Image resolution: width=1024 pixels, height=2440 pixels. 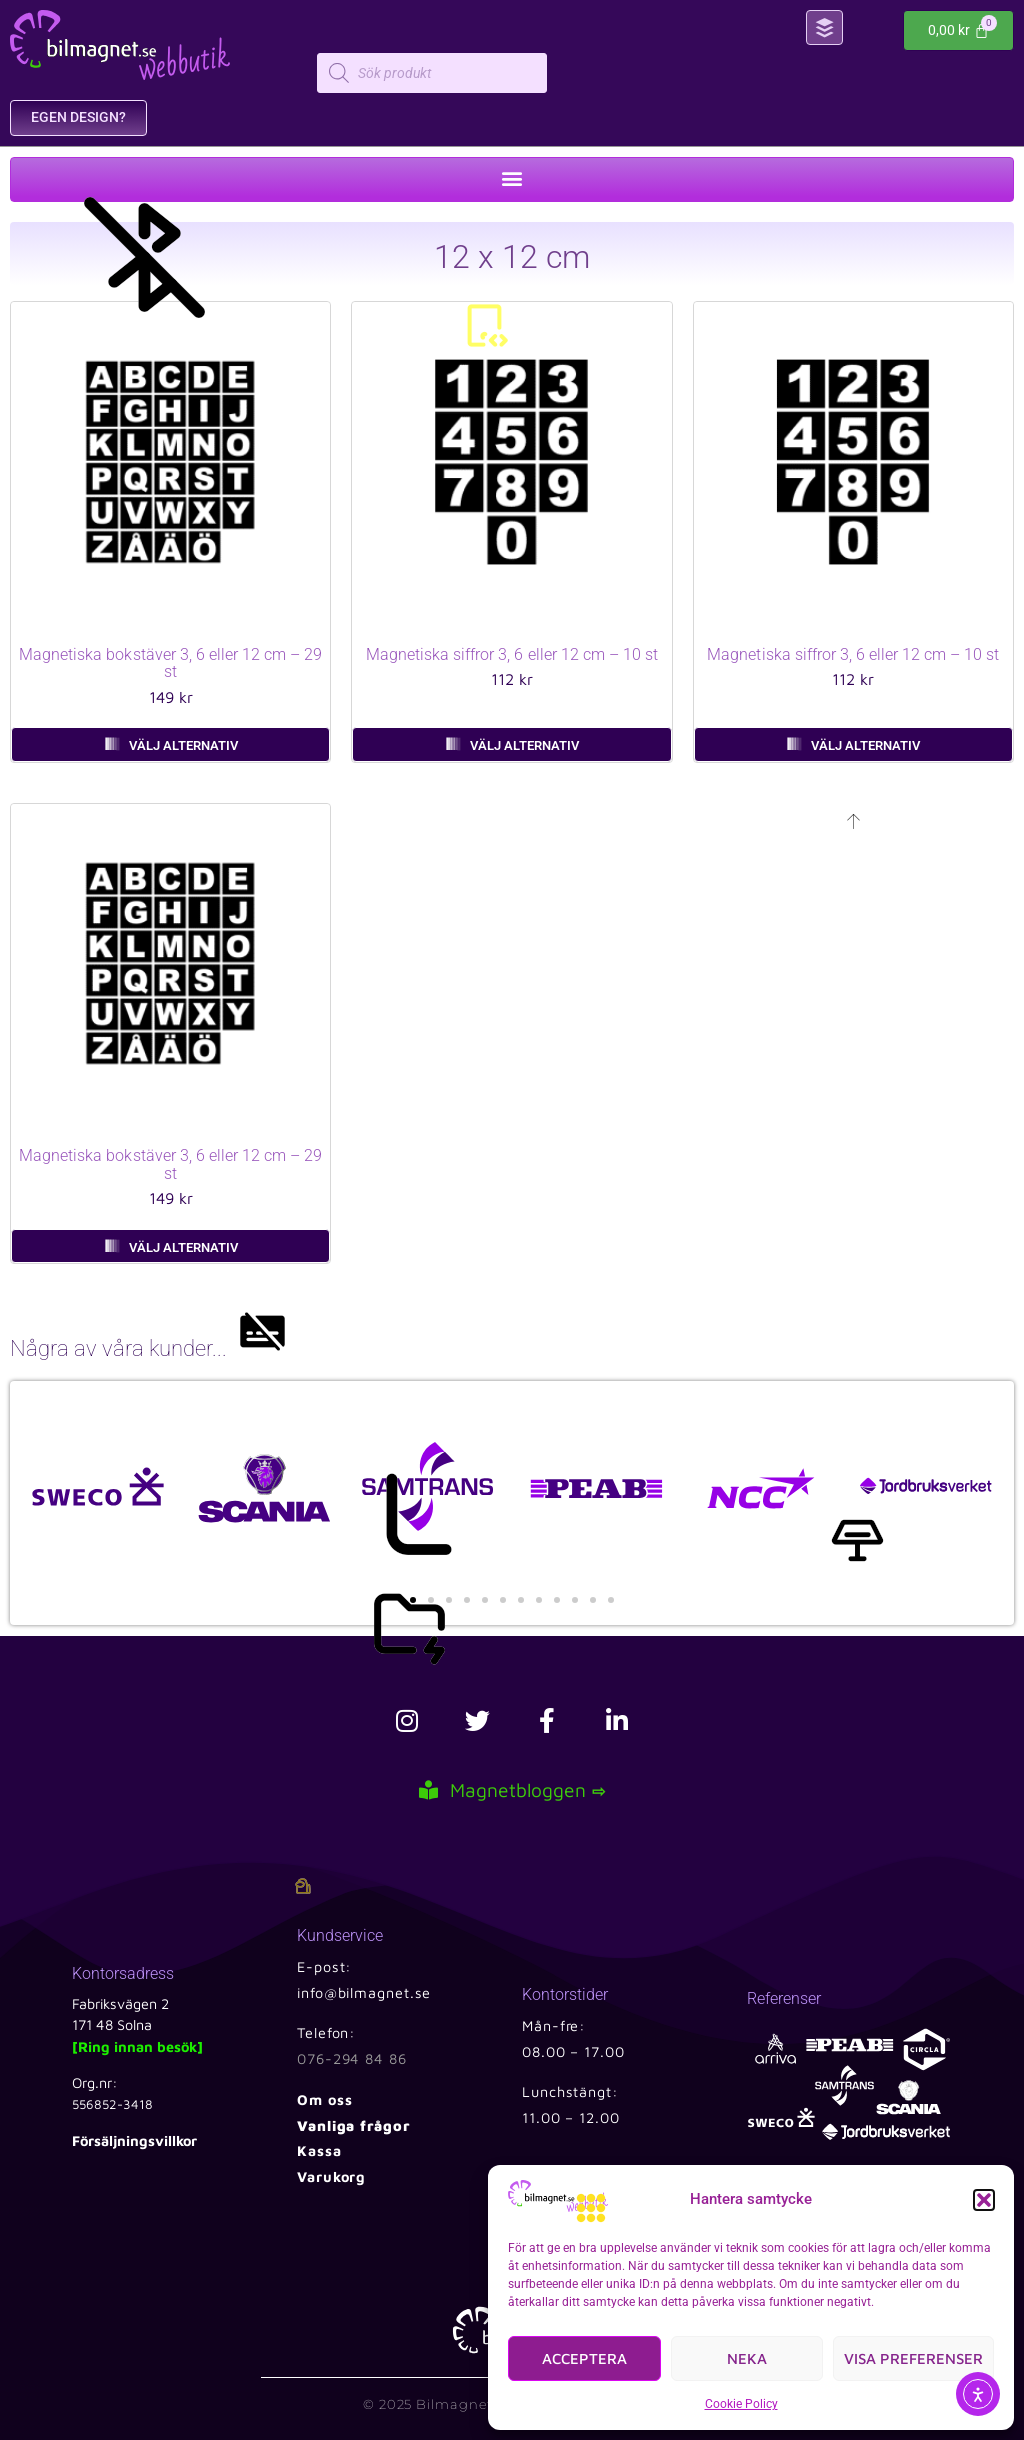 What do you see at coordinates (853, 821) in the screenshot?
I see `scroll to top of page` at bounding box center [853, 821].